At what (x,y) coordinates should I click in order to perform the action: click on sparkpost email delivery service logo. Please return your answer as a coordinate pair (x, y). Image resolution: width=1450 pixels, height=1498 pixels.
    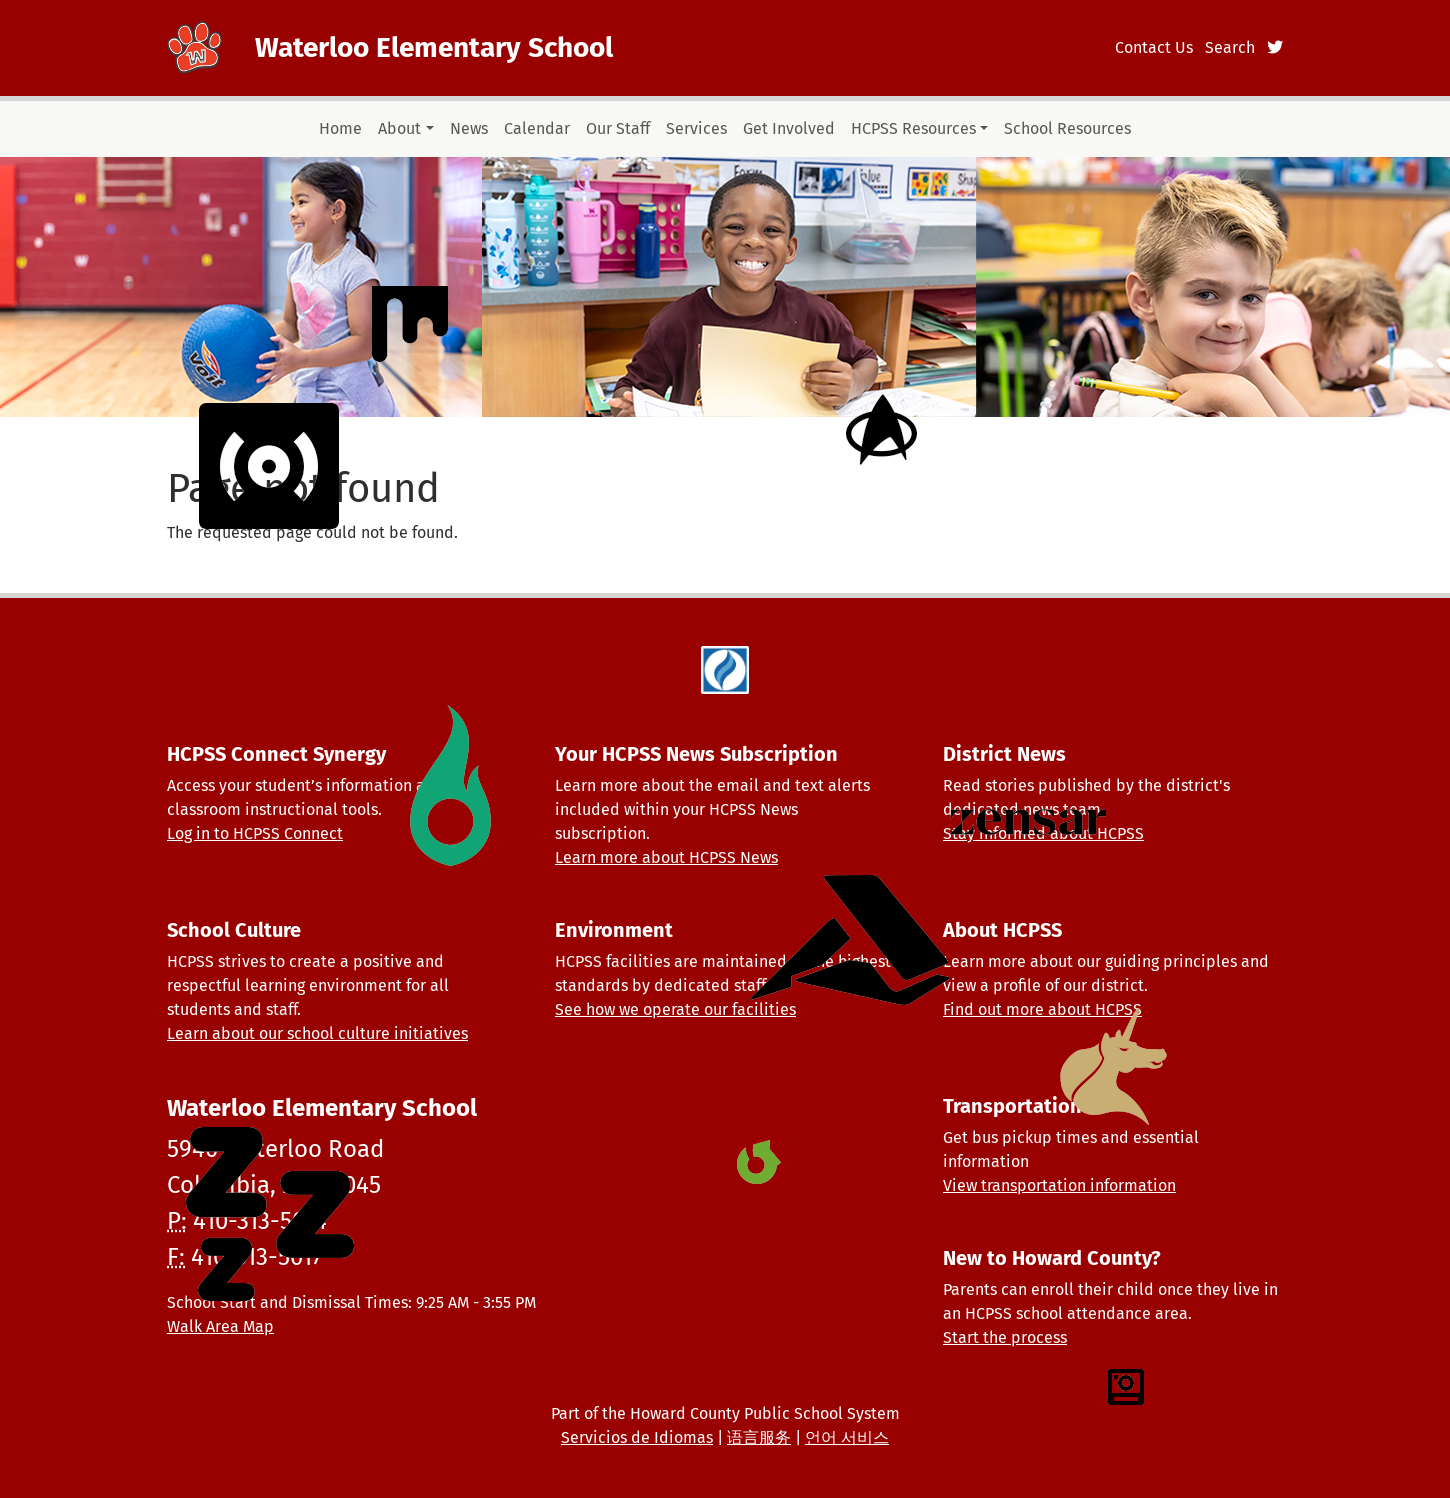
    Looking at the image, I should click on (450, 785).